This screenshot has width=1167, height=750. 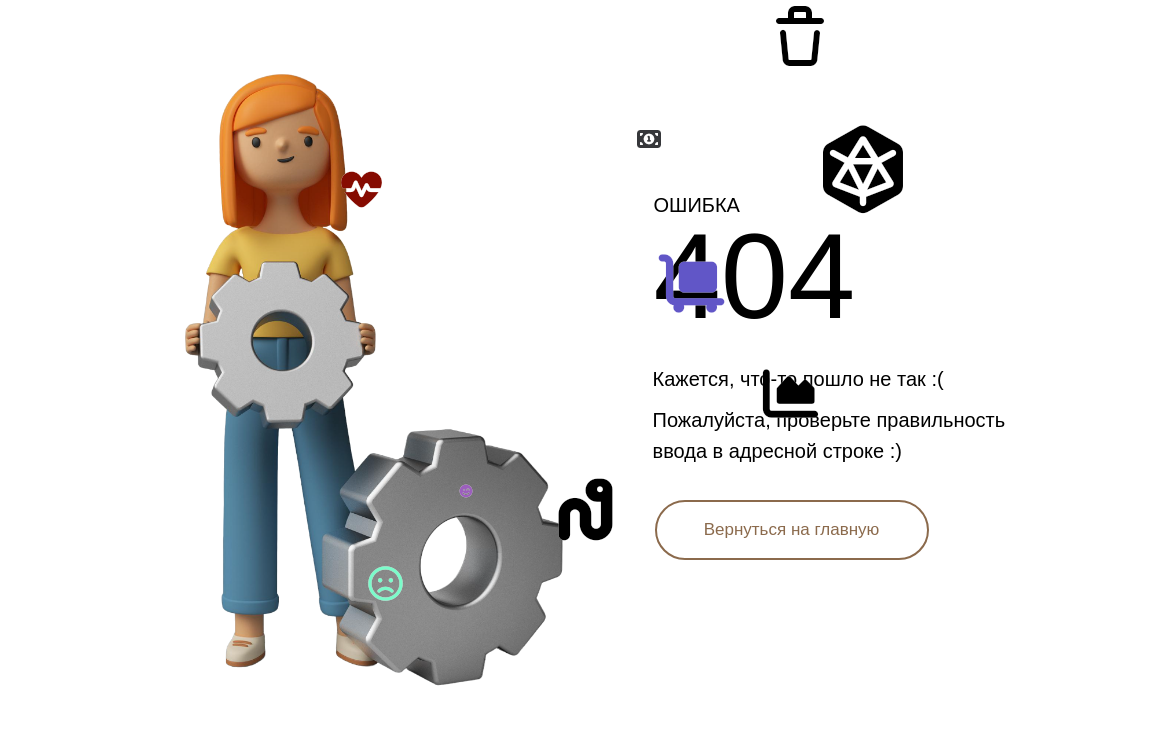 I want to click on view area chart analytics, so click(x=790, y=393).